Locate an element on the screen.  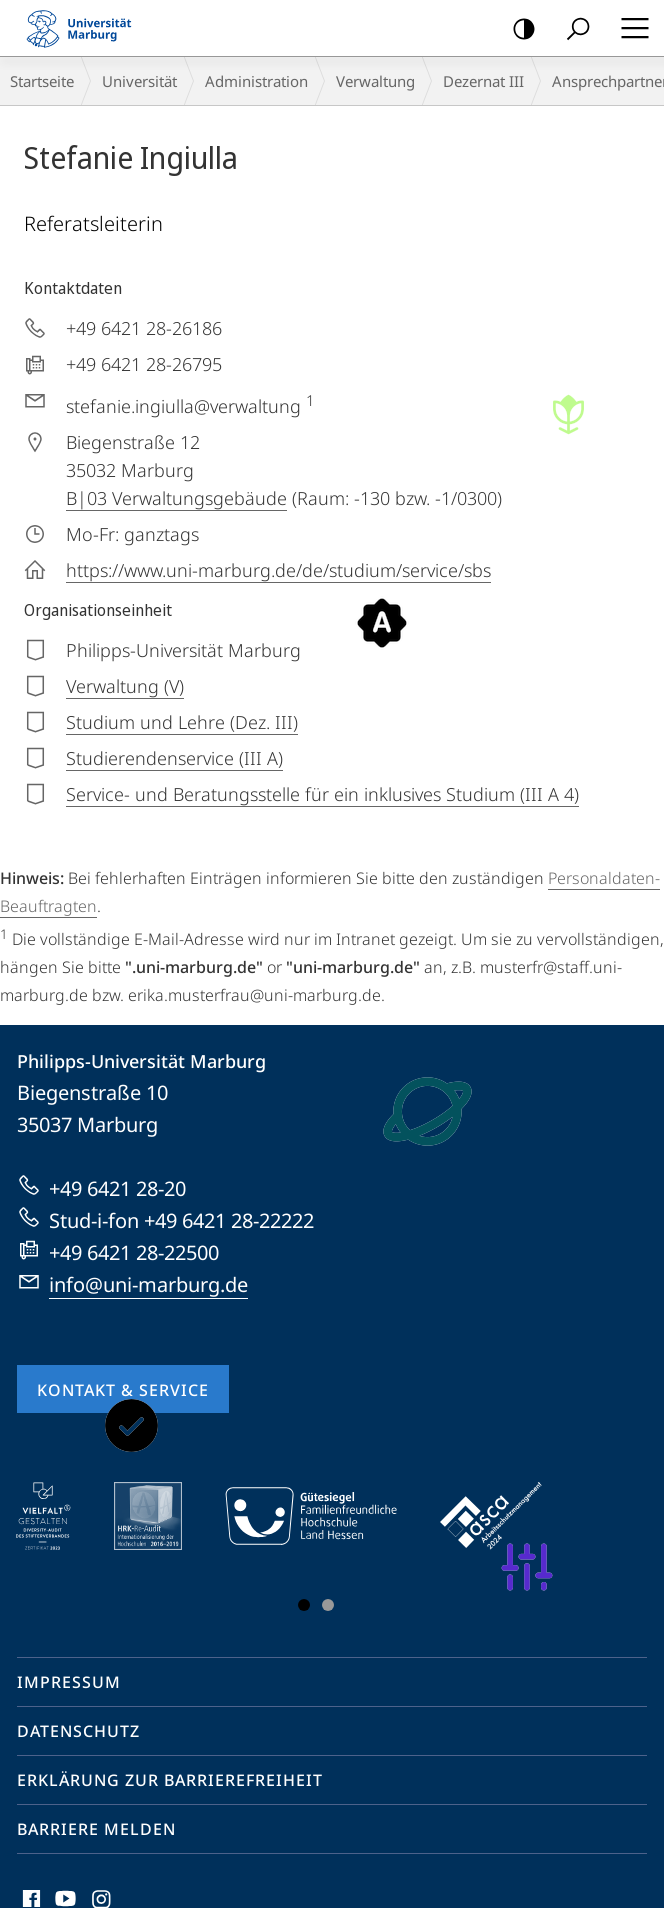
indicates a completed or successful action is located at coordinates (131, 1425).